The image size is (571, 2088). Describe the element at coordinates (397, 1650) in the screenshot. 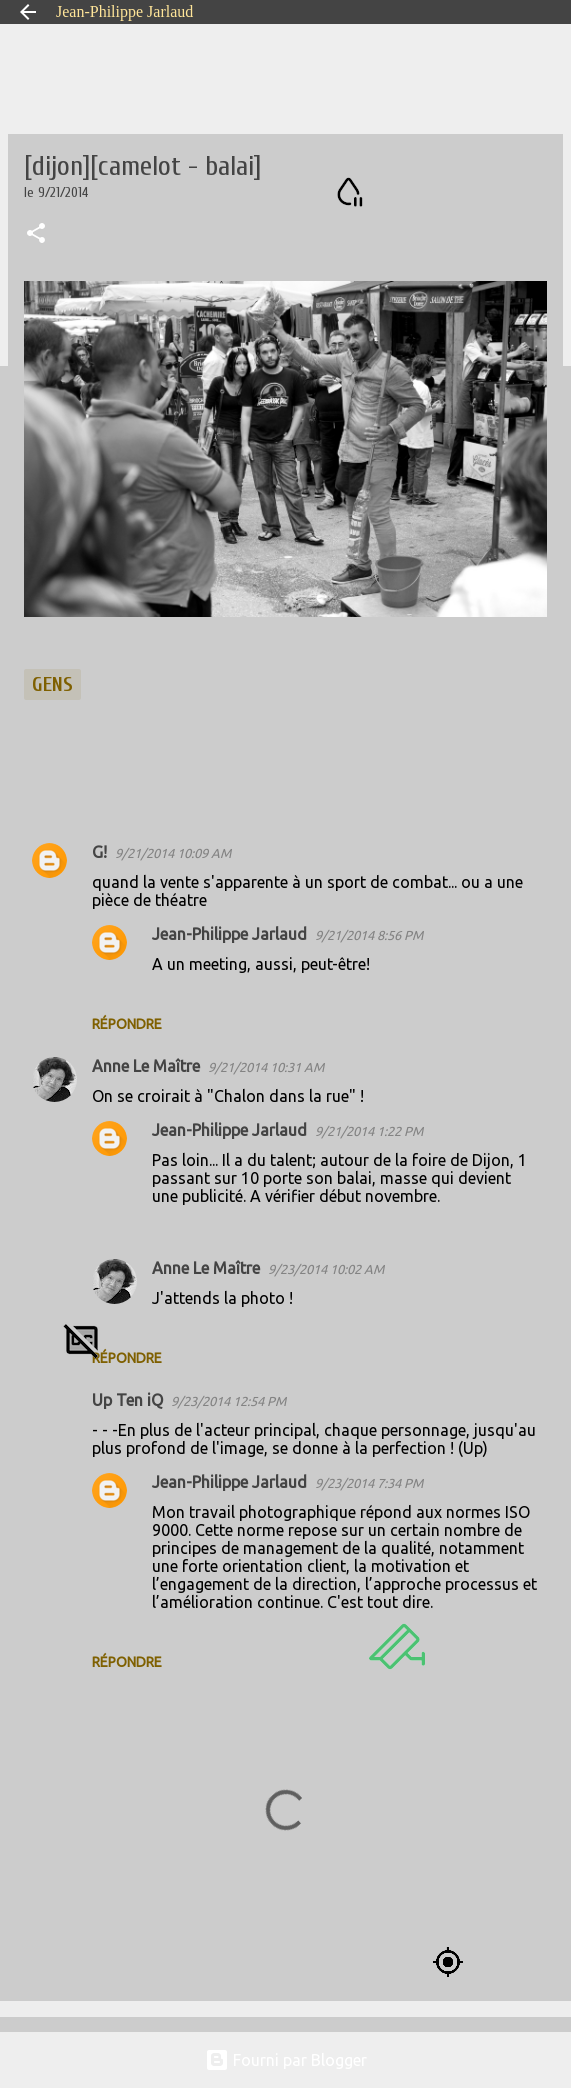

I see `access security camera settings` at that location.